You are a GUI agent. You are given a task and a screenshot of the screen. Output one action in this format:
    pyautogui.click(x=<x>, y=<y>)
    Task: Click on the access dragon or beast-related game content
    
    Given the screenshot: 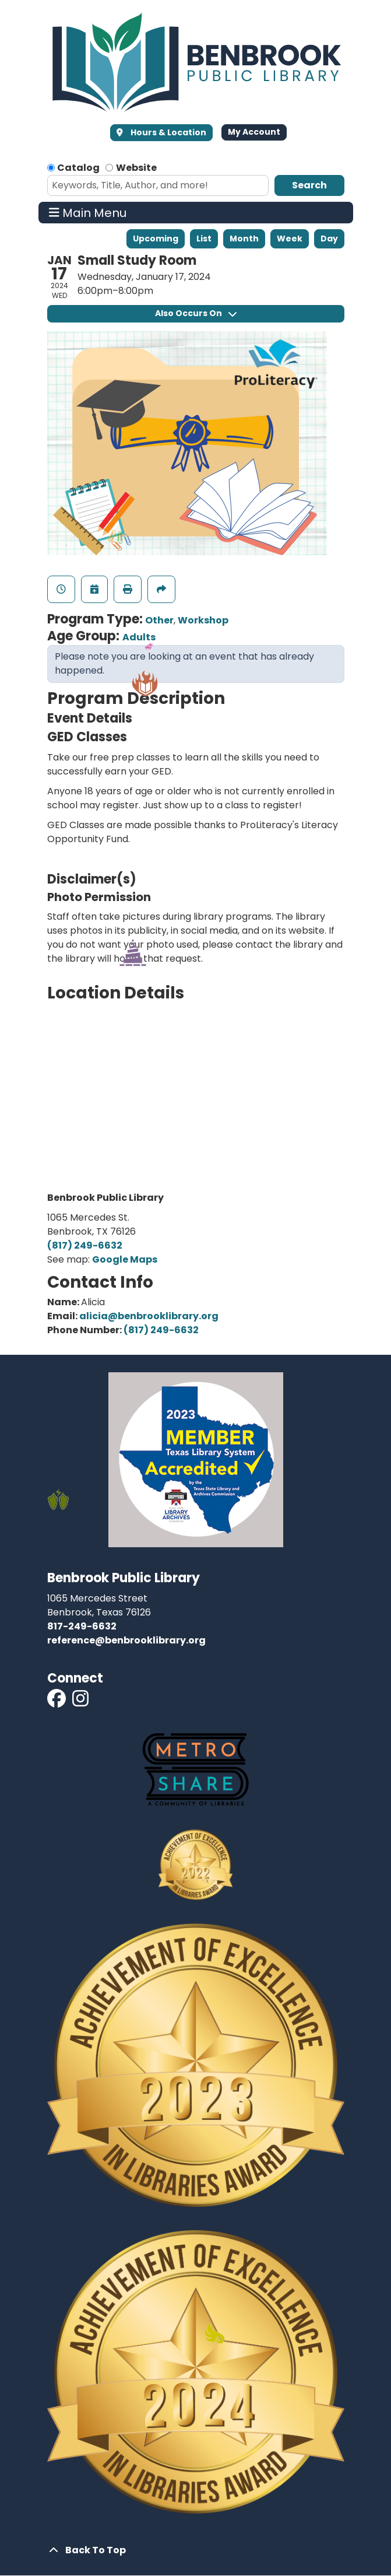 What is the action you would take?
    pyautogui.click(x=149, y=646)
    